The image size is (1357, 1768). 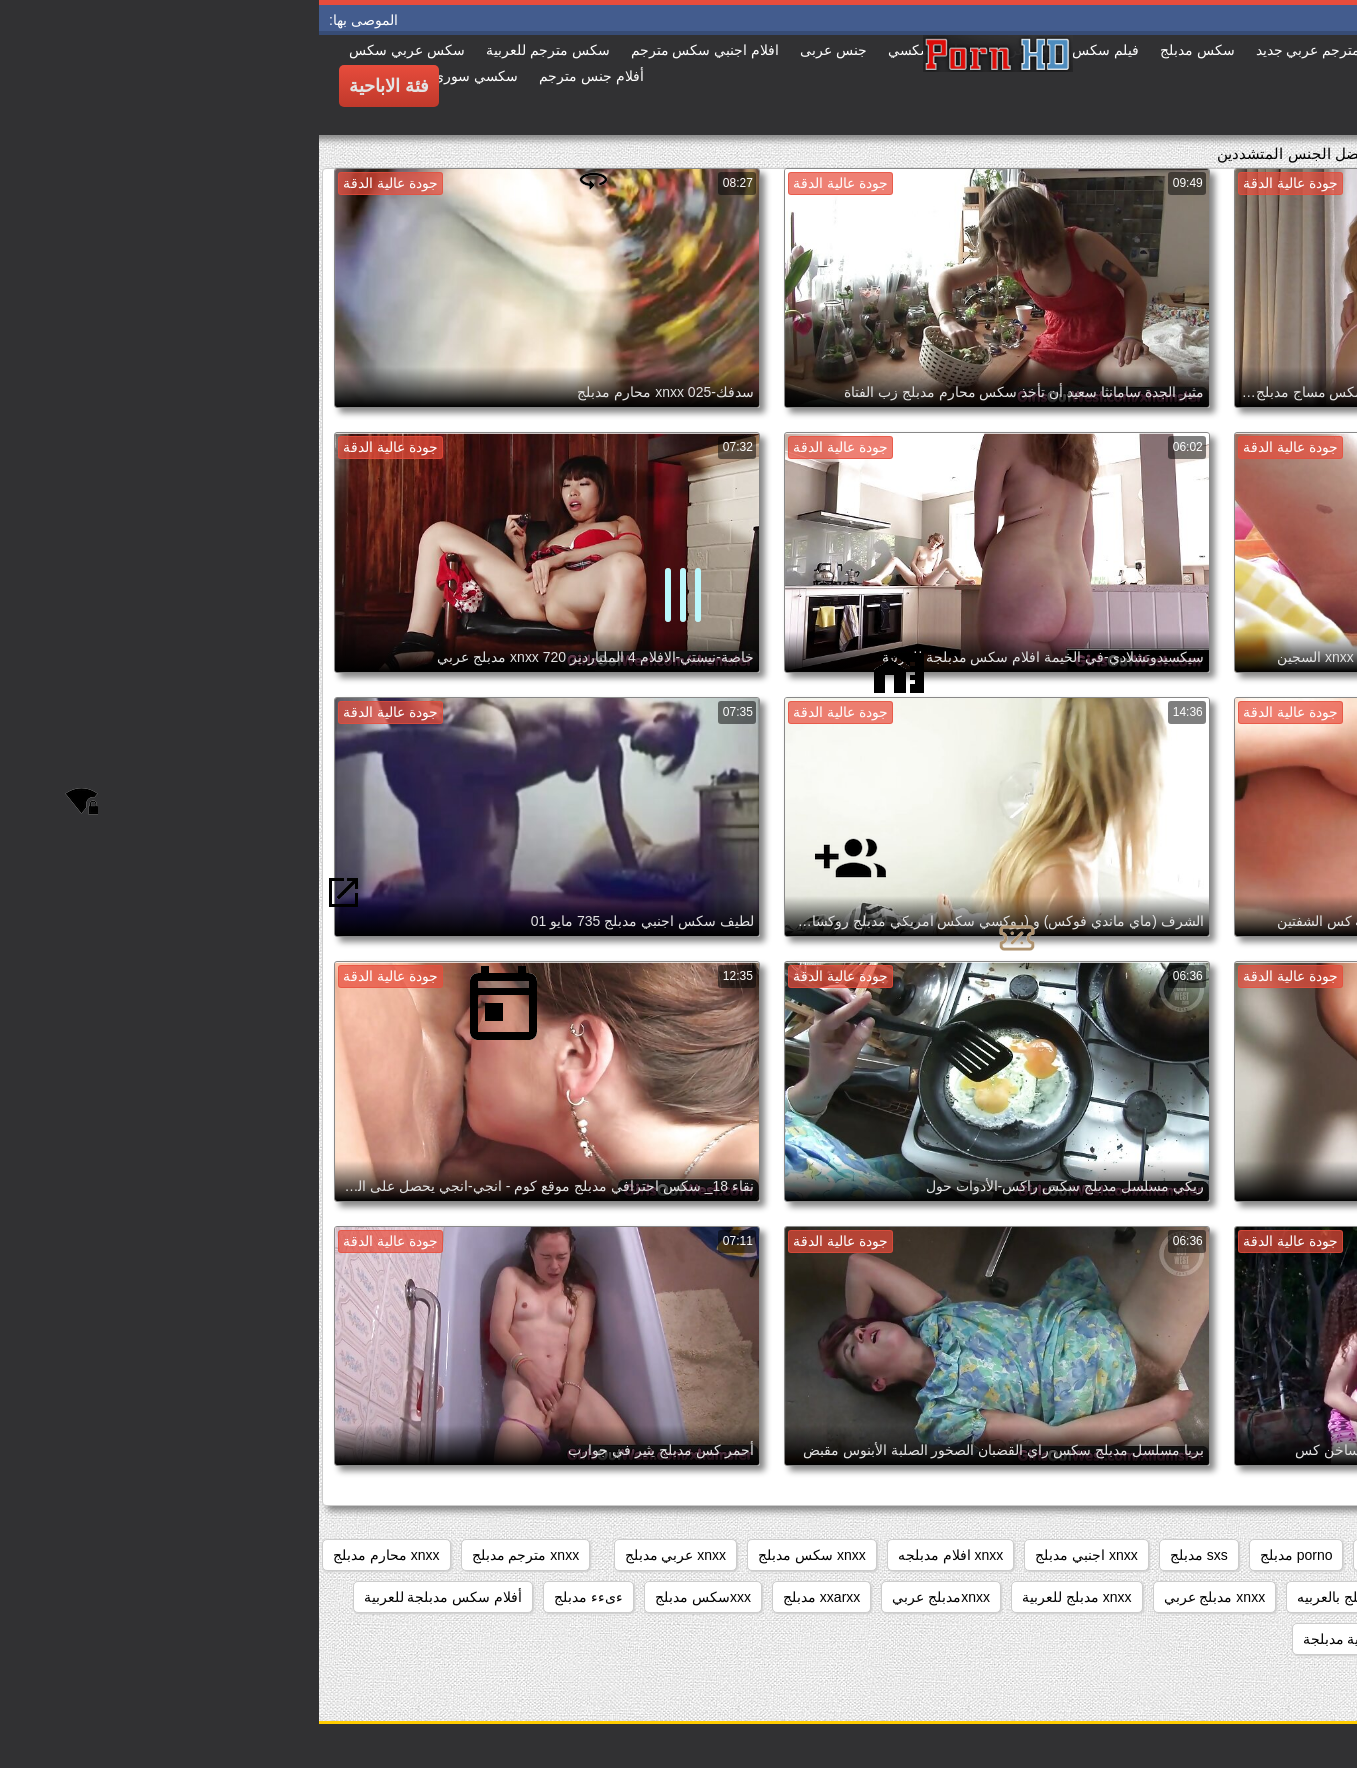 I want to click on switch between home and office mode, so click(x=899, y=673).